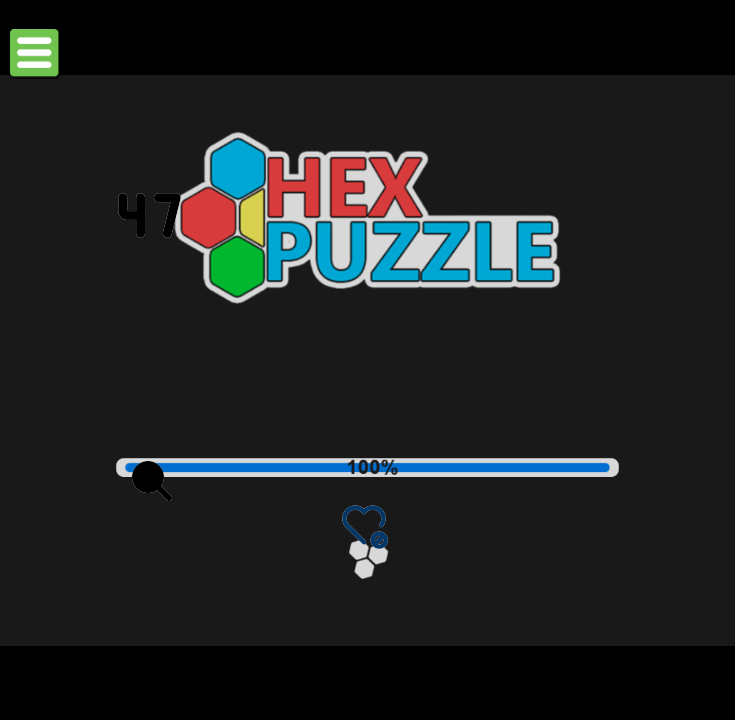 The height and width of the screenshot is (720, 735). What do you see at coordinates (149, 215) in the screenshot?
I see `indicates item number 47 in a list or sequence` at bounding box center [149, 215].